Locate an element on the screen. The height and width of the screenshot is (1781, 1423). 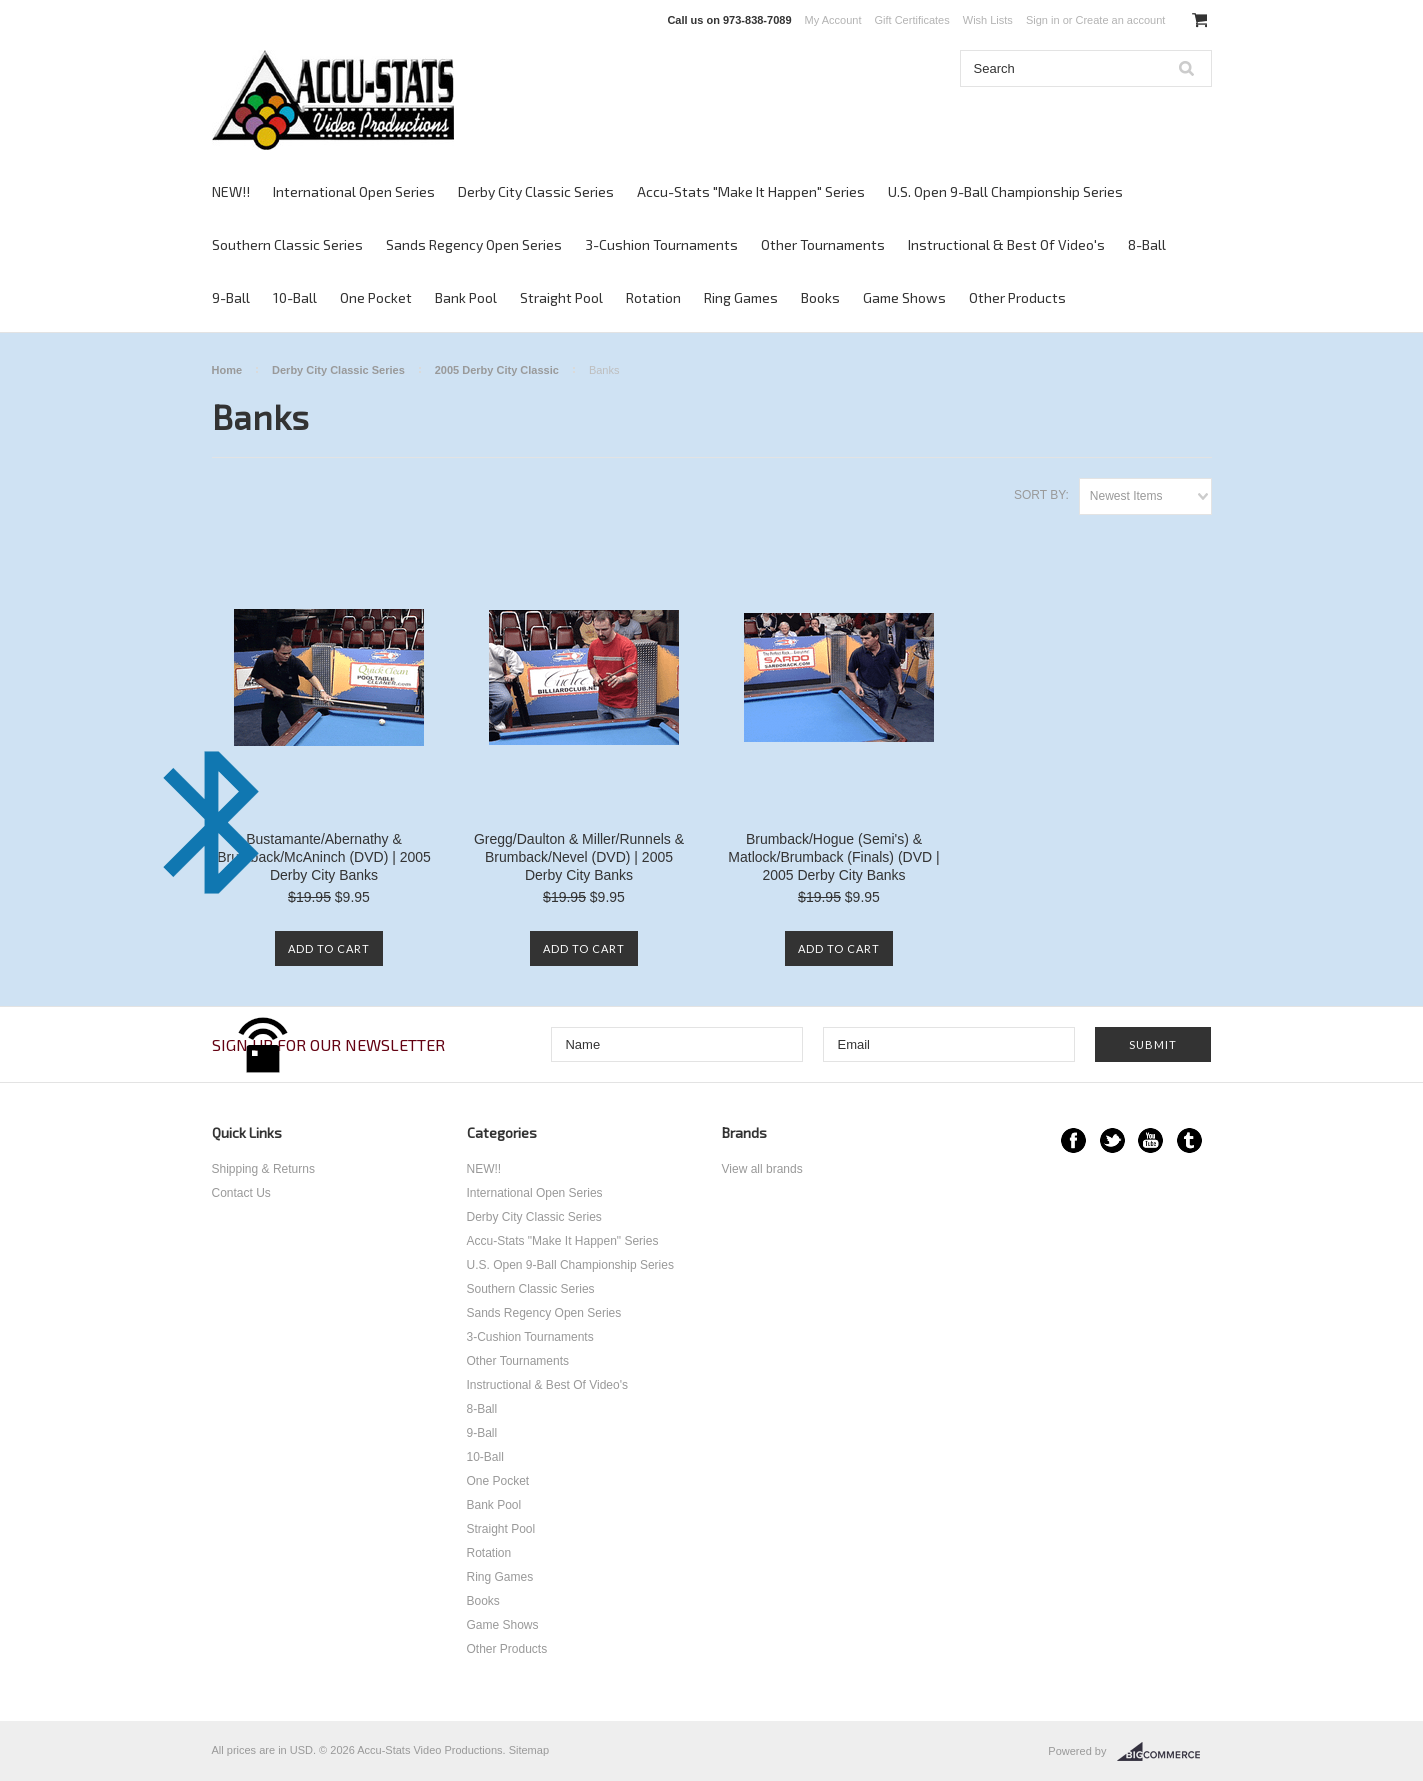
toggle bluetooth connectivity on or off is located at coordinates (211, 822).